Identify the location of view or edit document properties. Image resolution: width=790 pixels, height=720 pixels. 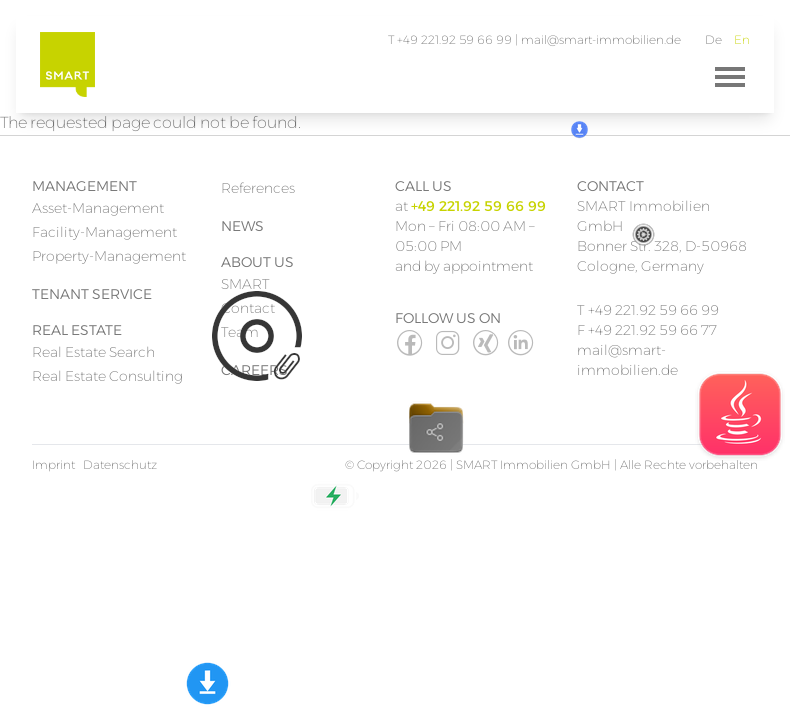
(643, 234).